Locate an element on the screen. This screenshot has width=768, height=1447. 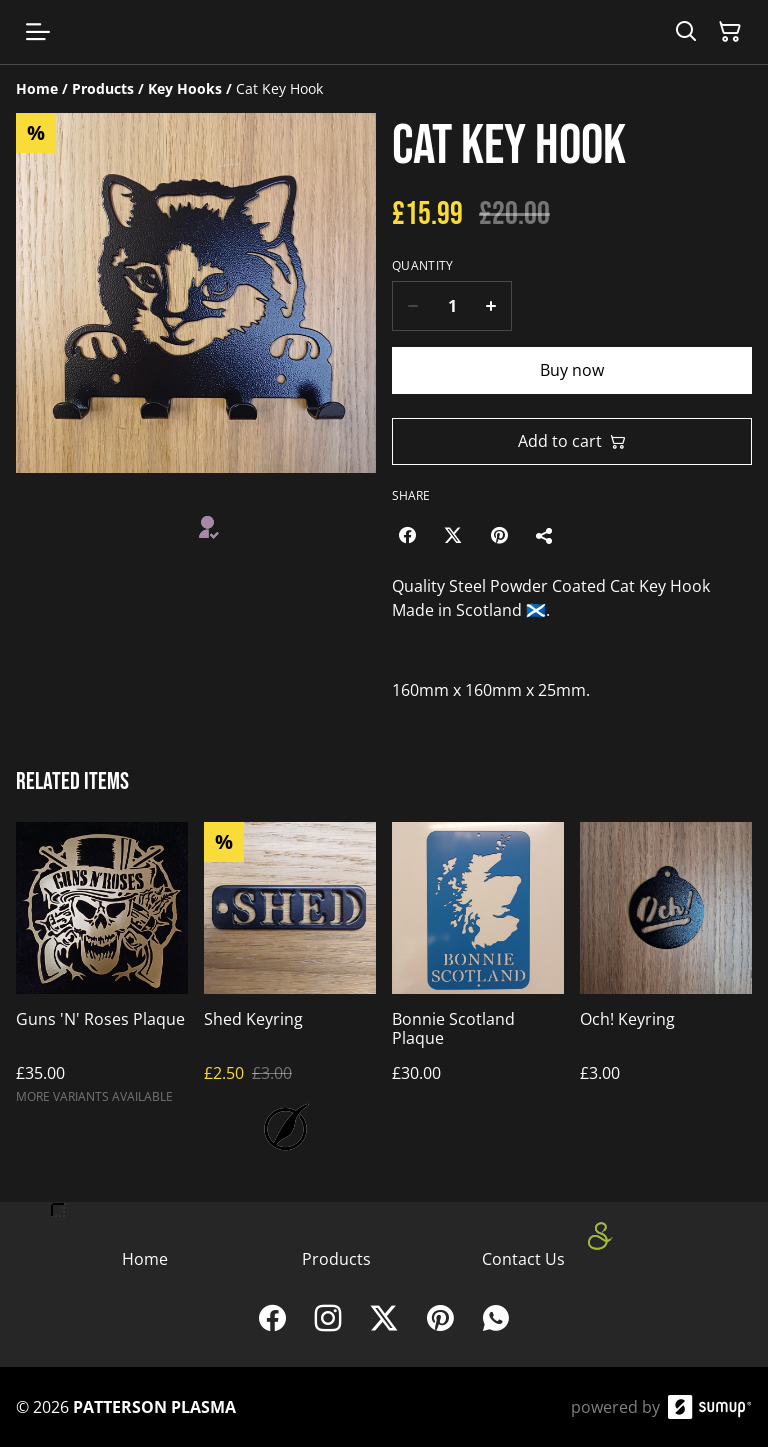
pied piper company logo is located at coordinates (285, 1127).